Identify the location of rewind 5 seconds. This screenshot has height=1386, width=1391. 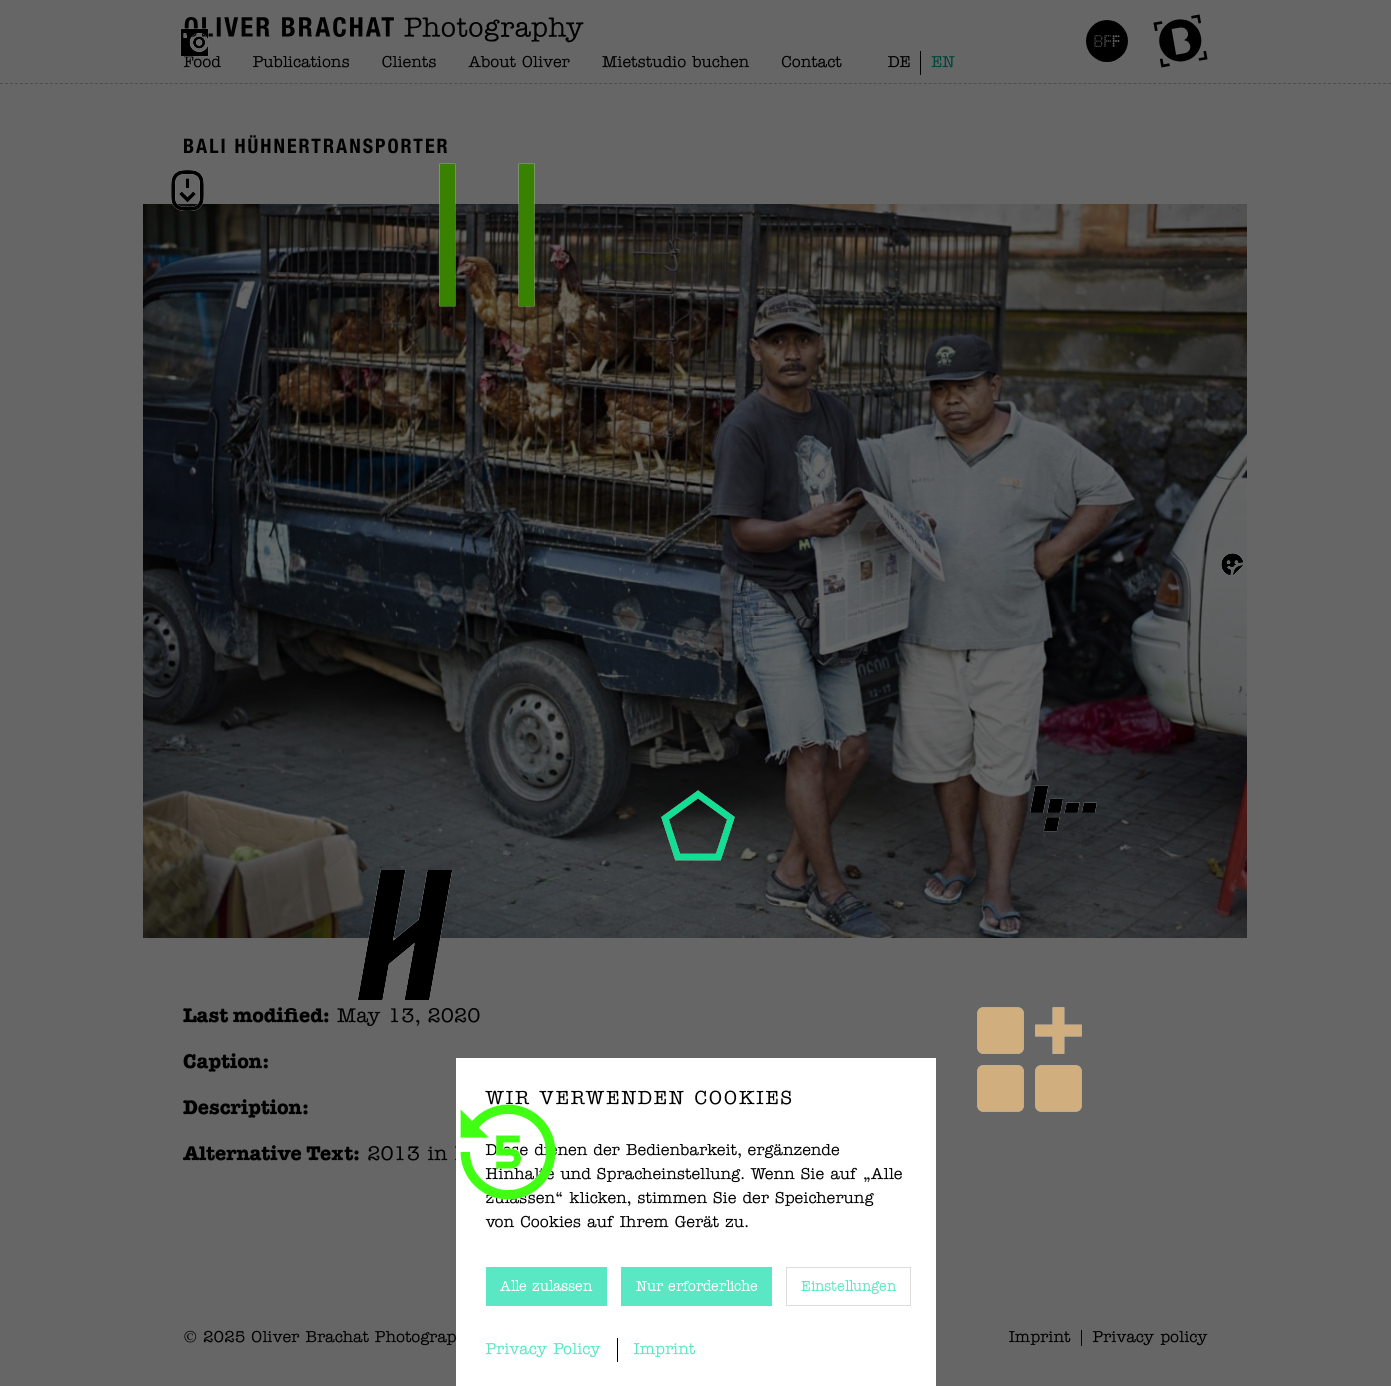
(508, 1152).